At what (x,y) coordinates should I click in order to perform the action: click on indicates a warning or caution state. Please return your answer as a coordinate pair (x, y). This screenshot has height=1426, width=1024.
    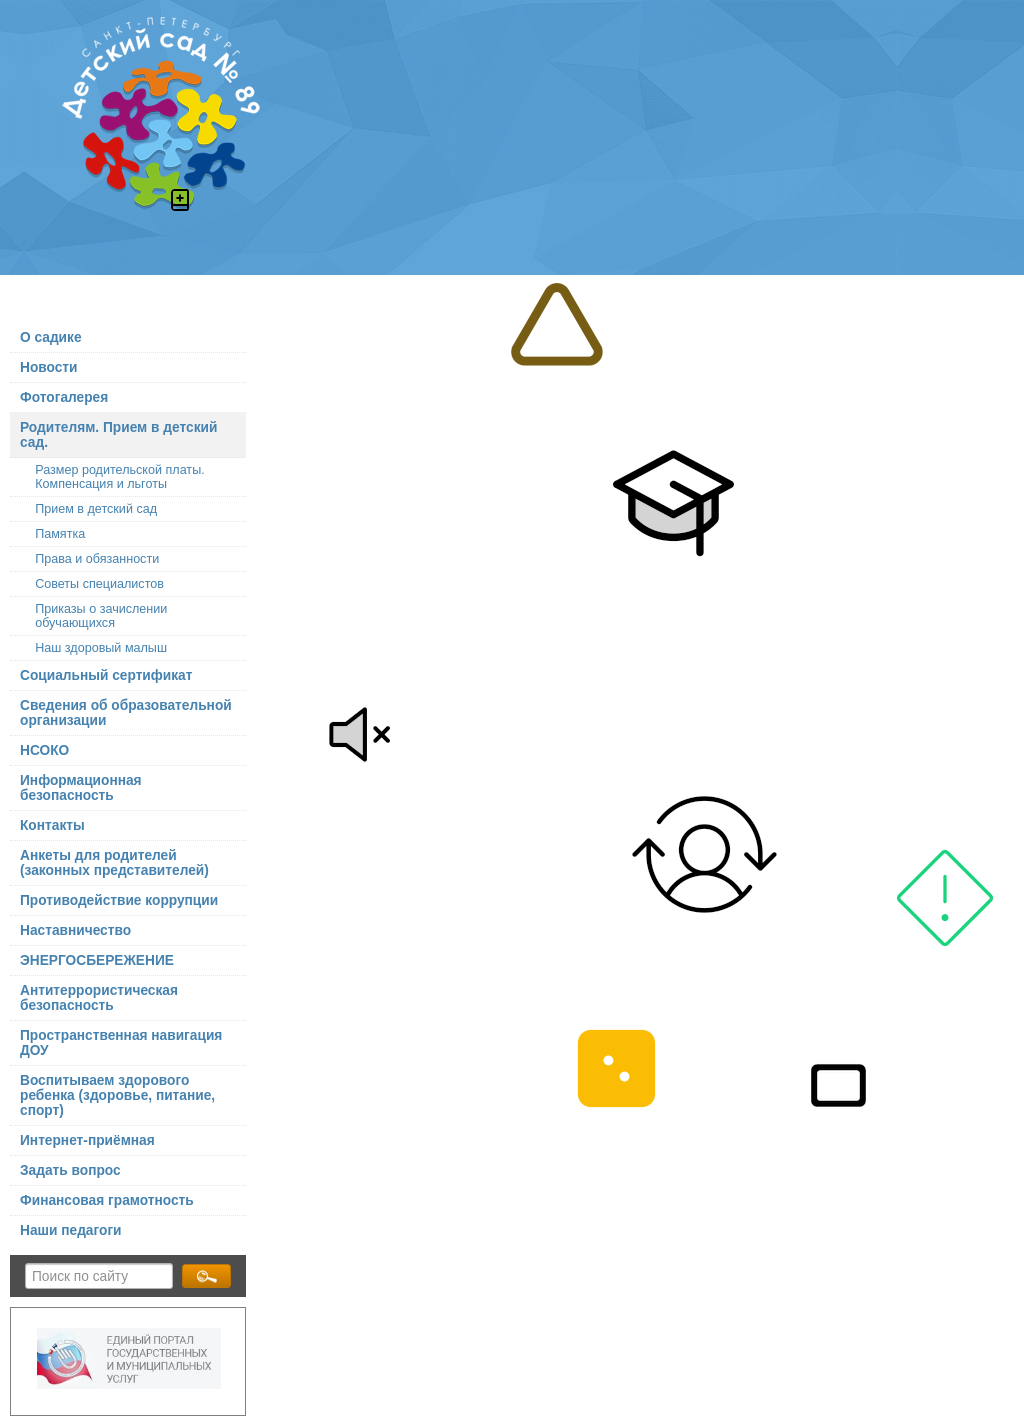
    Looking at the image, I should click on (945, 898).